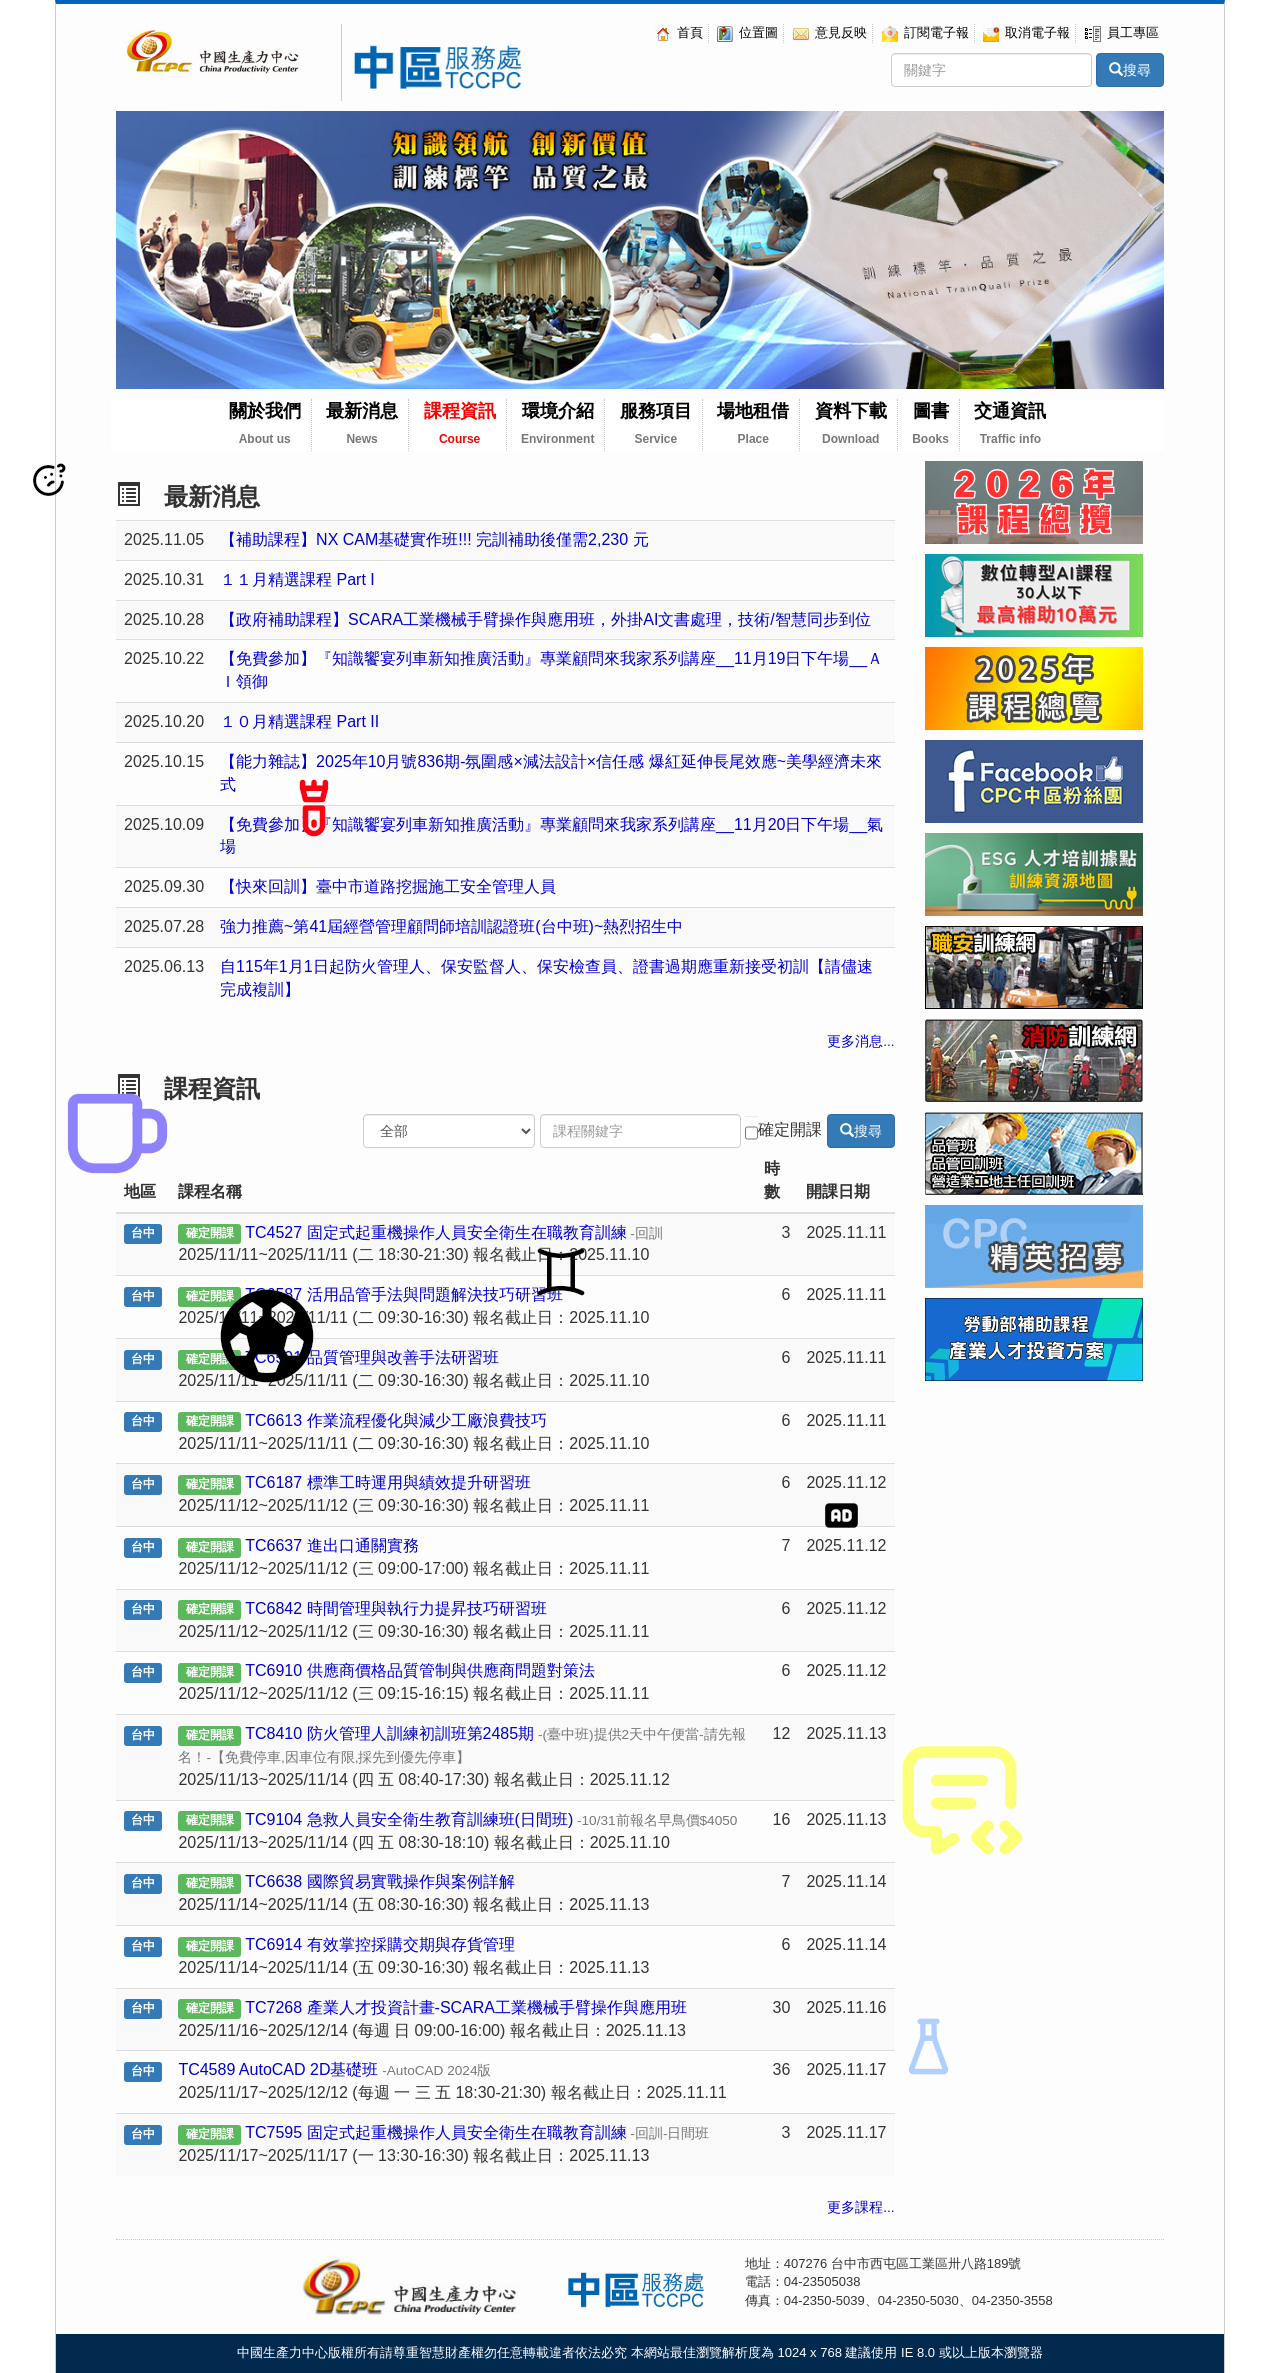 The image size is (1280, 2373). Describe the element at coordinates (561, 1272) in the screenshot. I see `gemini zodiac sign symbol` at that location.